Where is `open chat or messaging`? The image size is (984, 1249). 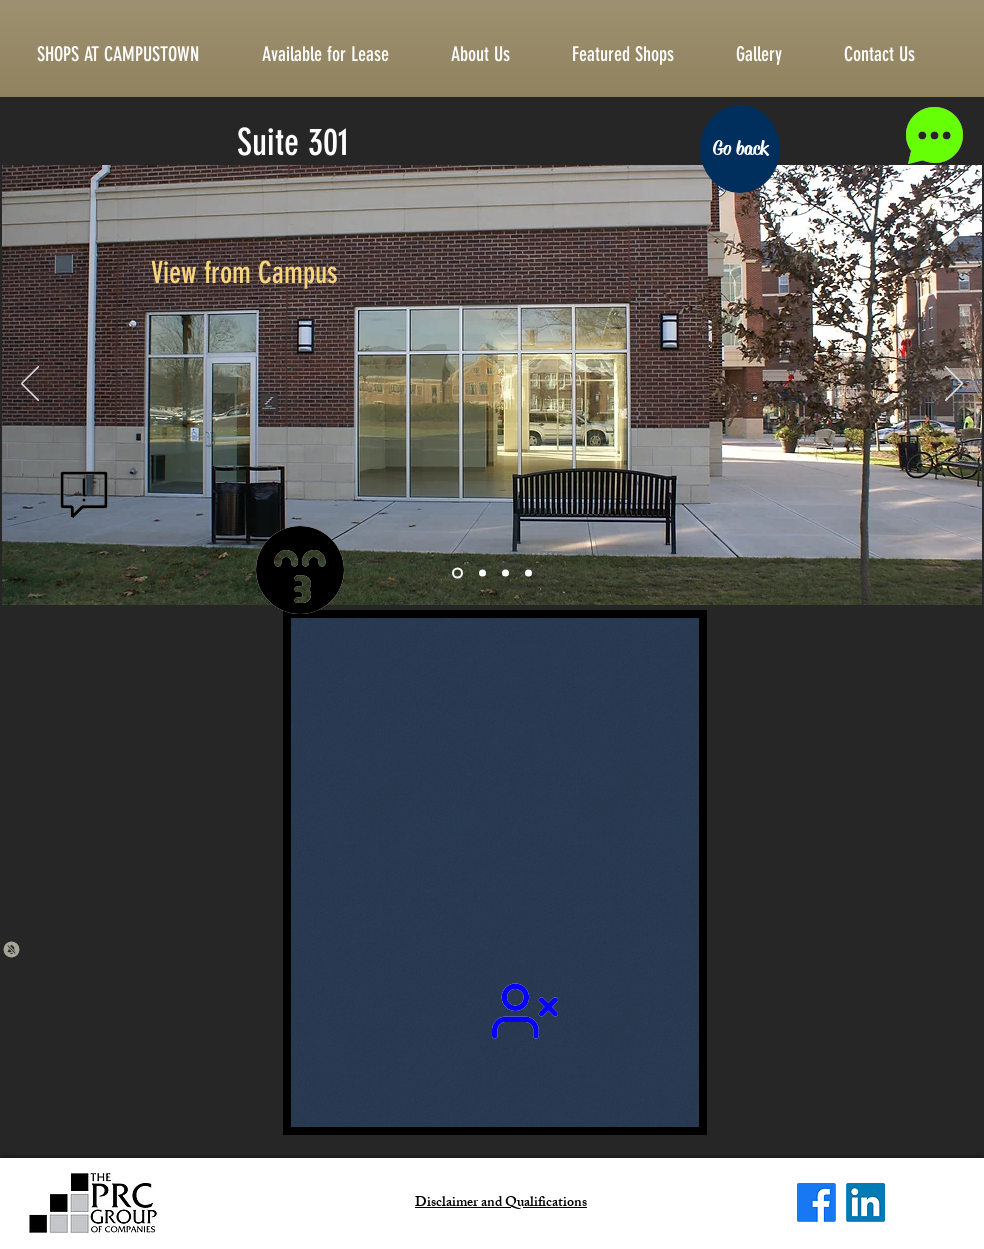
open chat or messaging is located at coordinates (934, 135).